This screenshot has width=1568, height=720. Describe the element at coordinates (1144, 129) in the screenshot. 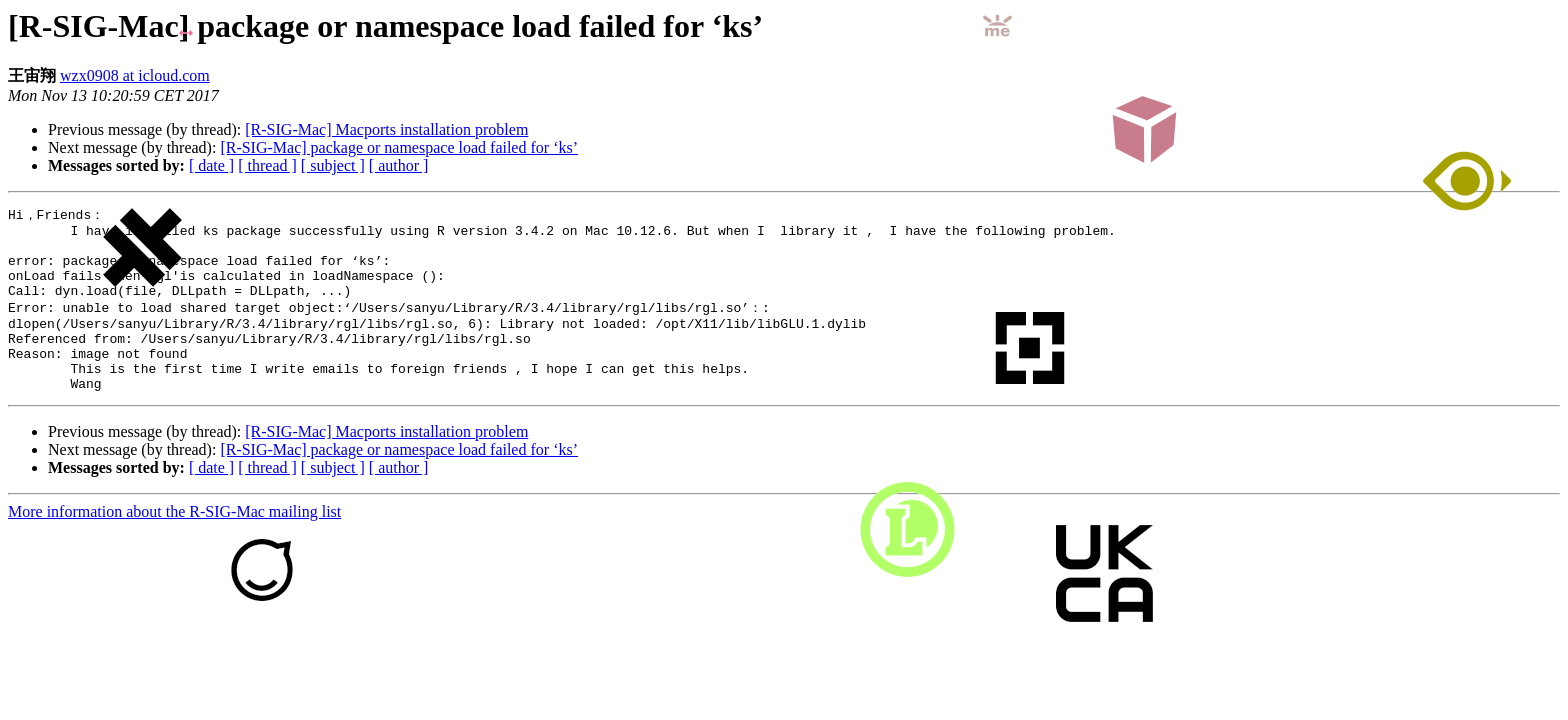

I see `pkgsrc package management system logo` at that location.